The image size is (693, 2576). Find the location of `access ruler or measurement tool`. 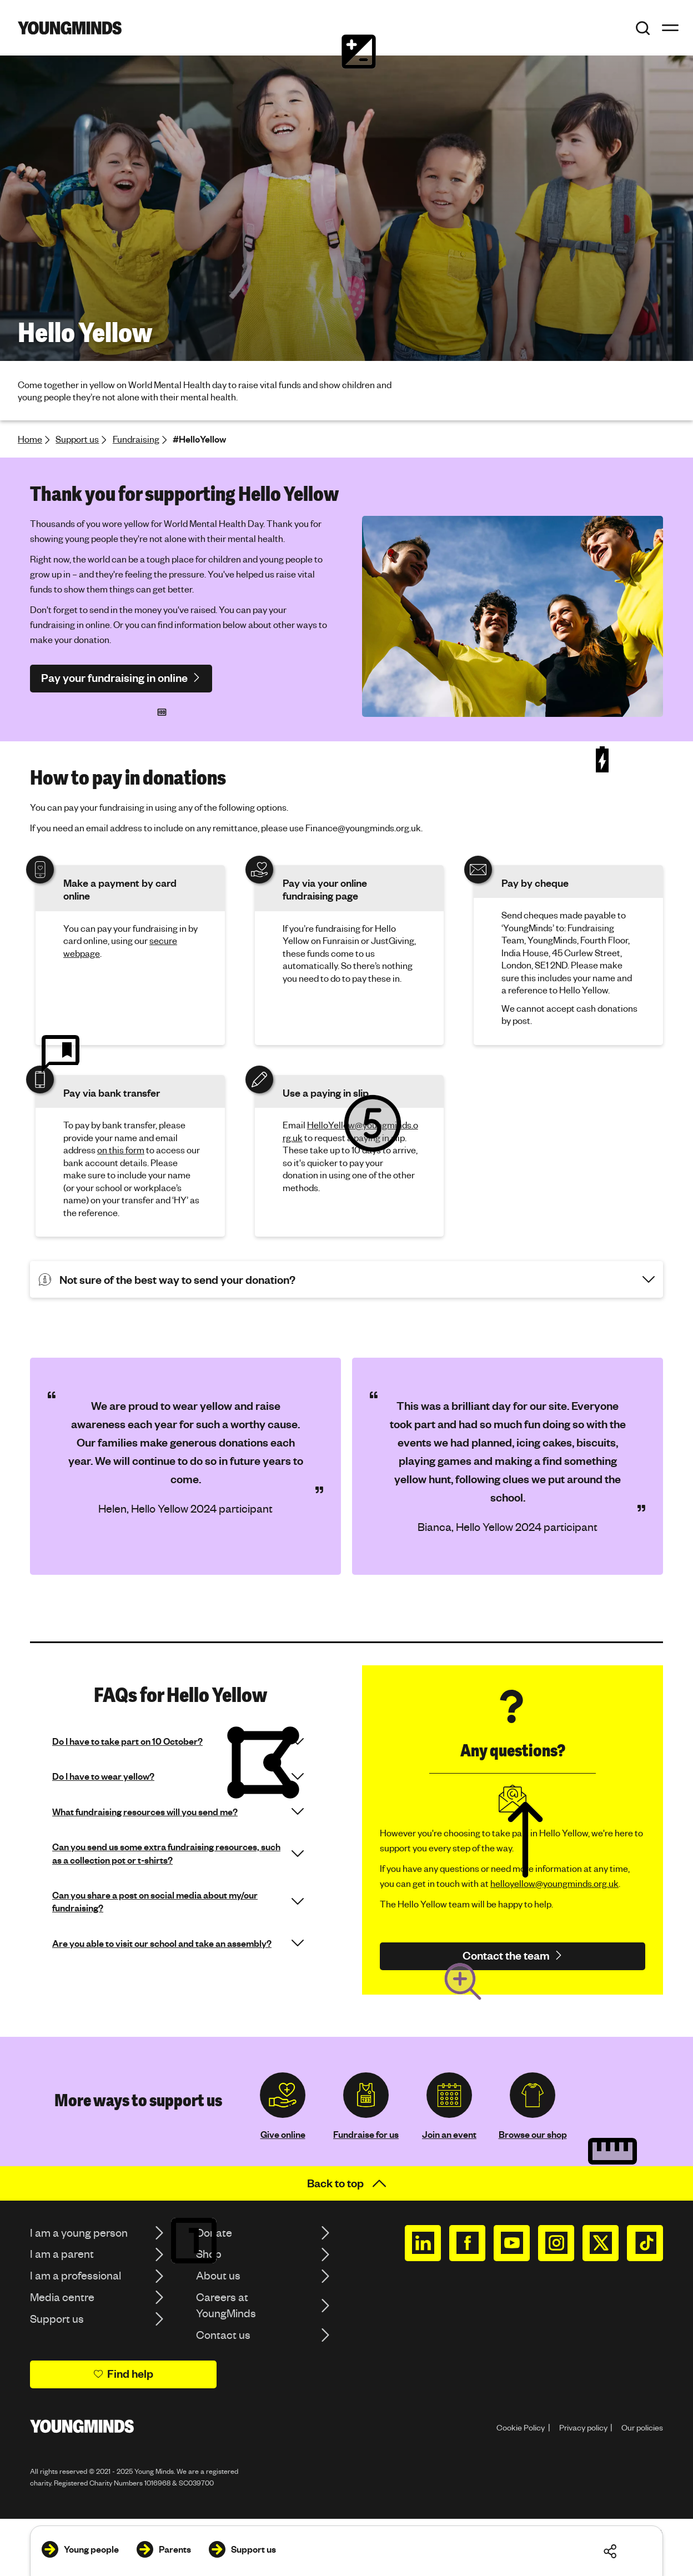

access ruler or measurement tool is located at coordinates (612, 2151).